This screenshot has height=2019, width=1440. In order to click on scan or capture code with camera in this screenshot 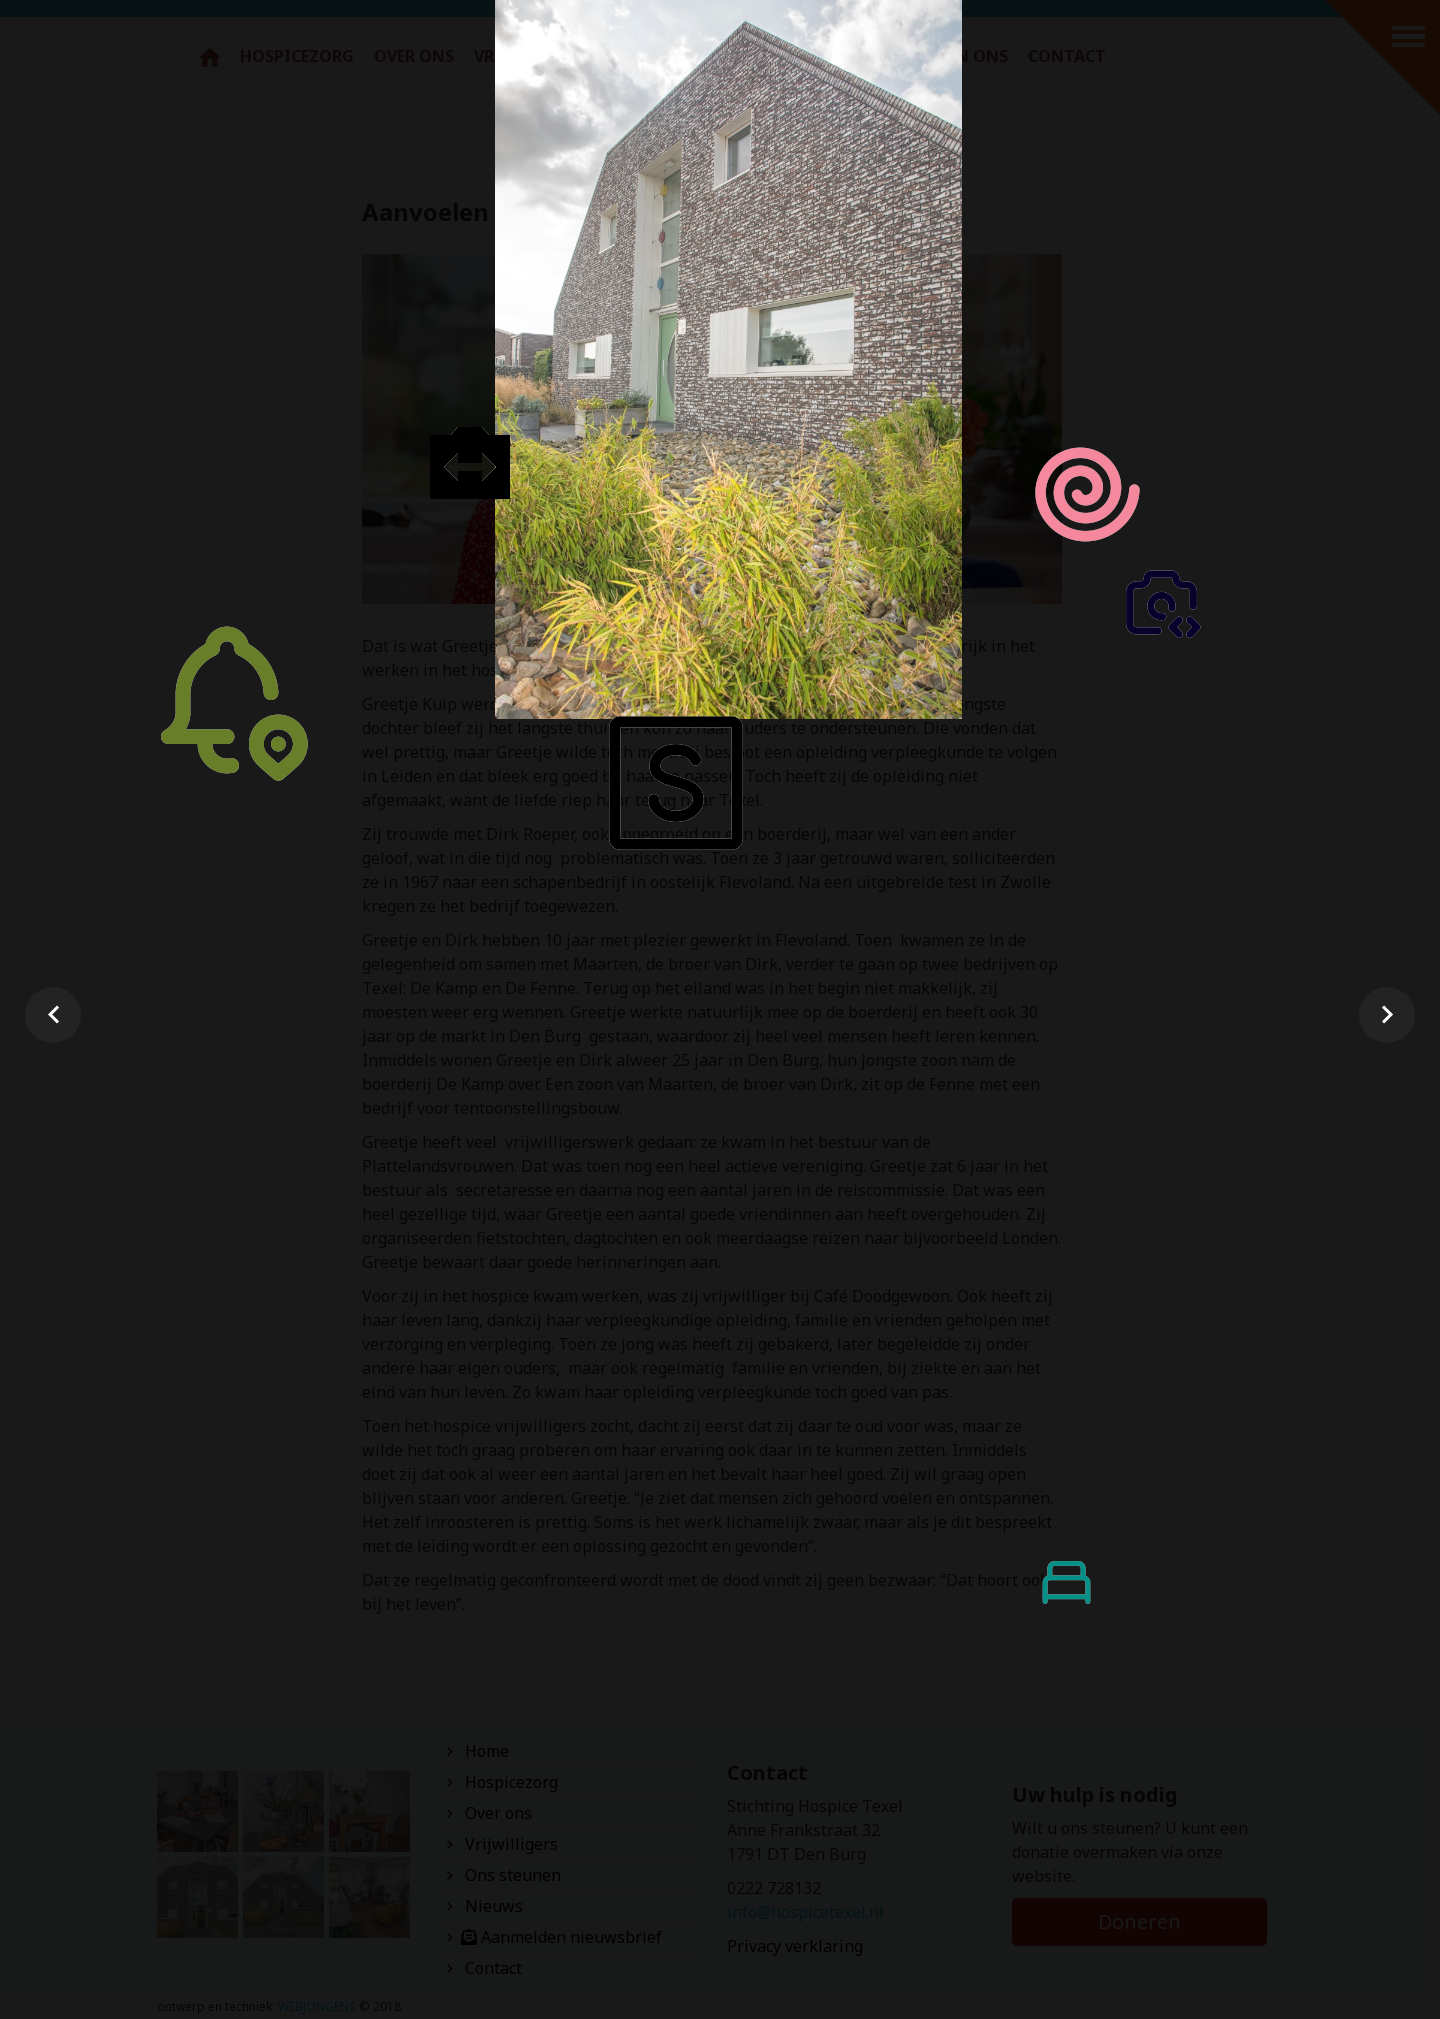, I will do `click(1161, 602)`.